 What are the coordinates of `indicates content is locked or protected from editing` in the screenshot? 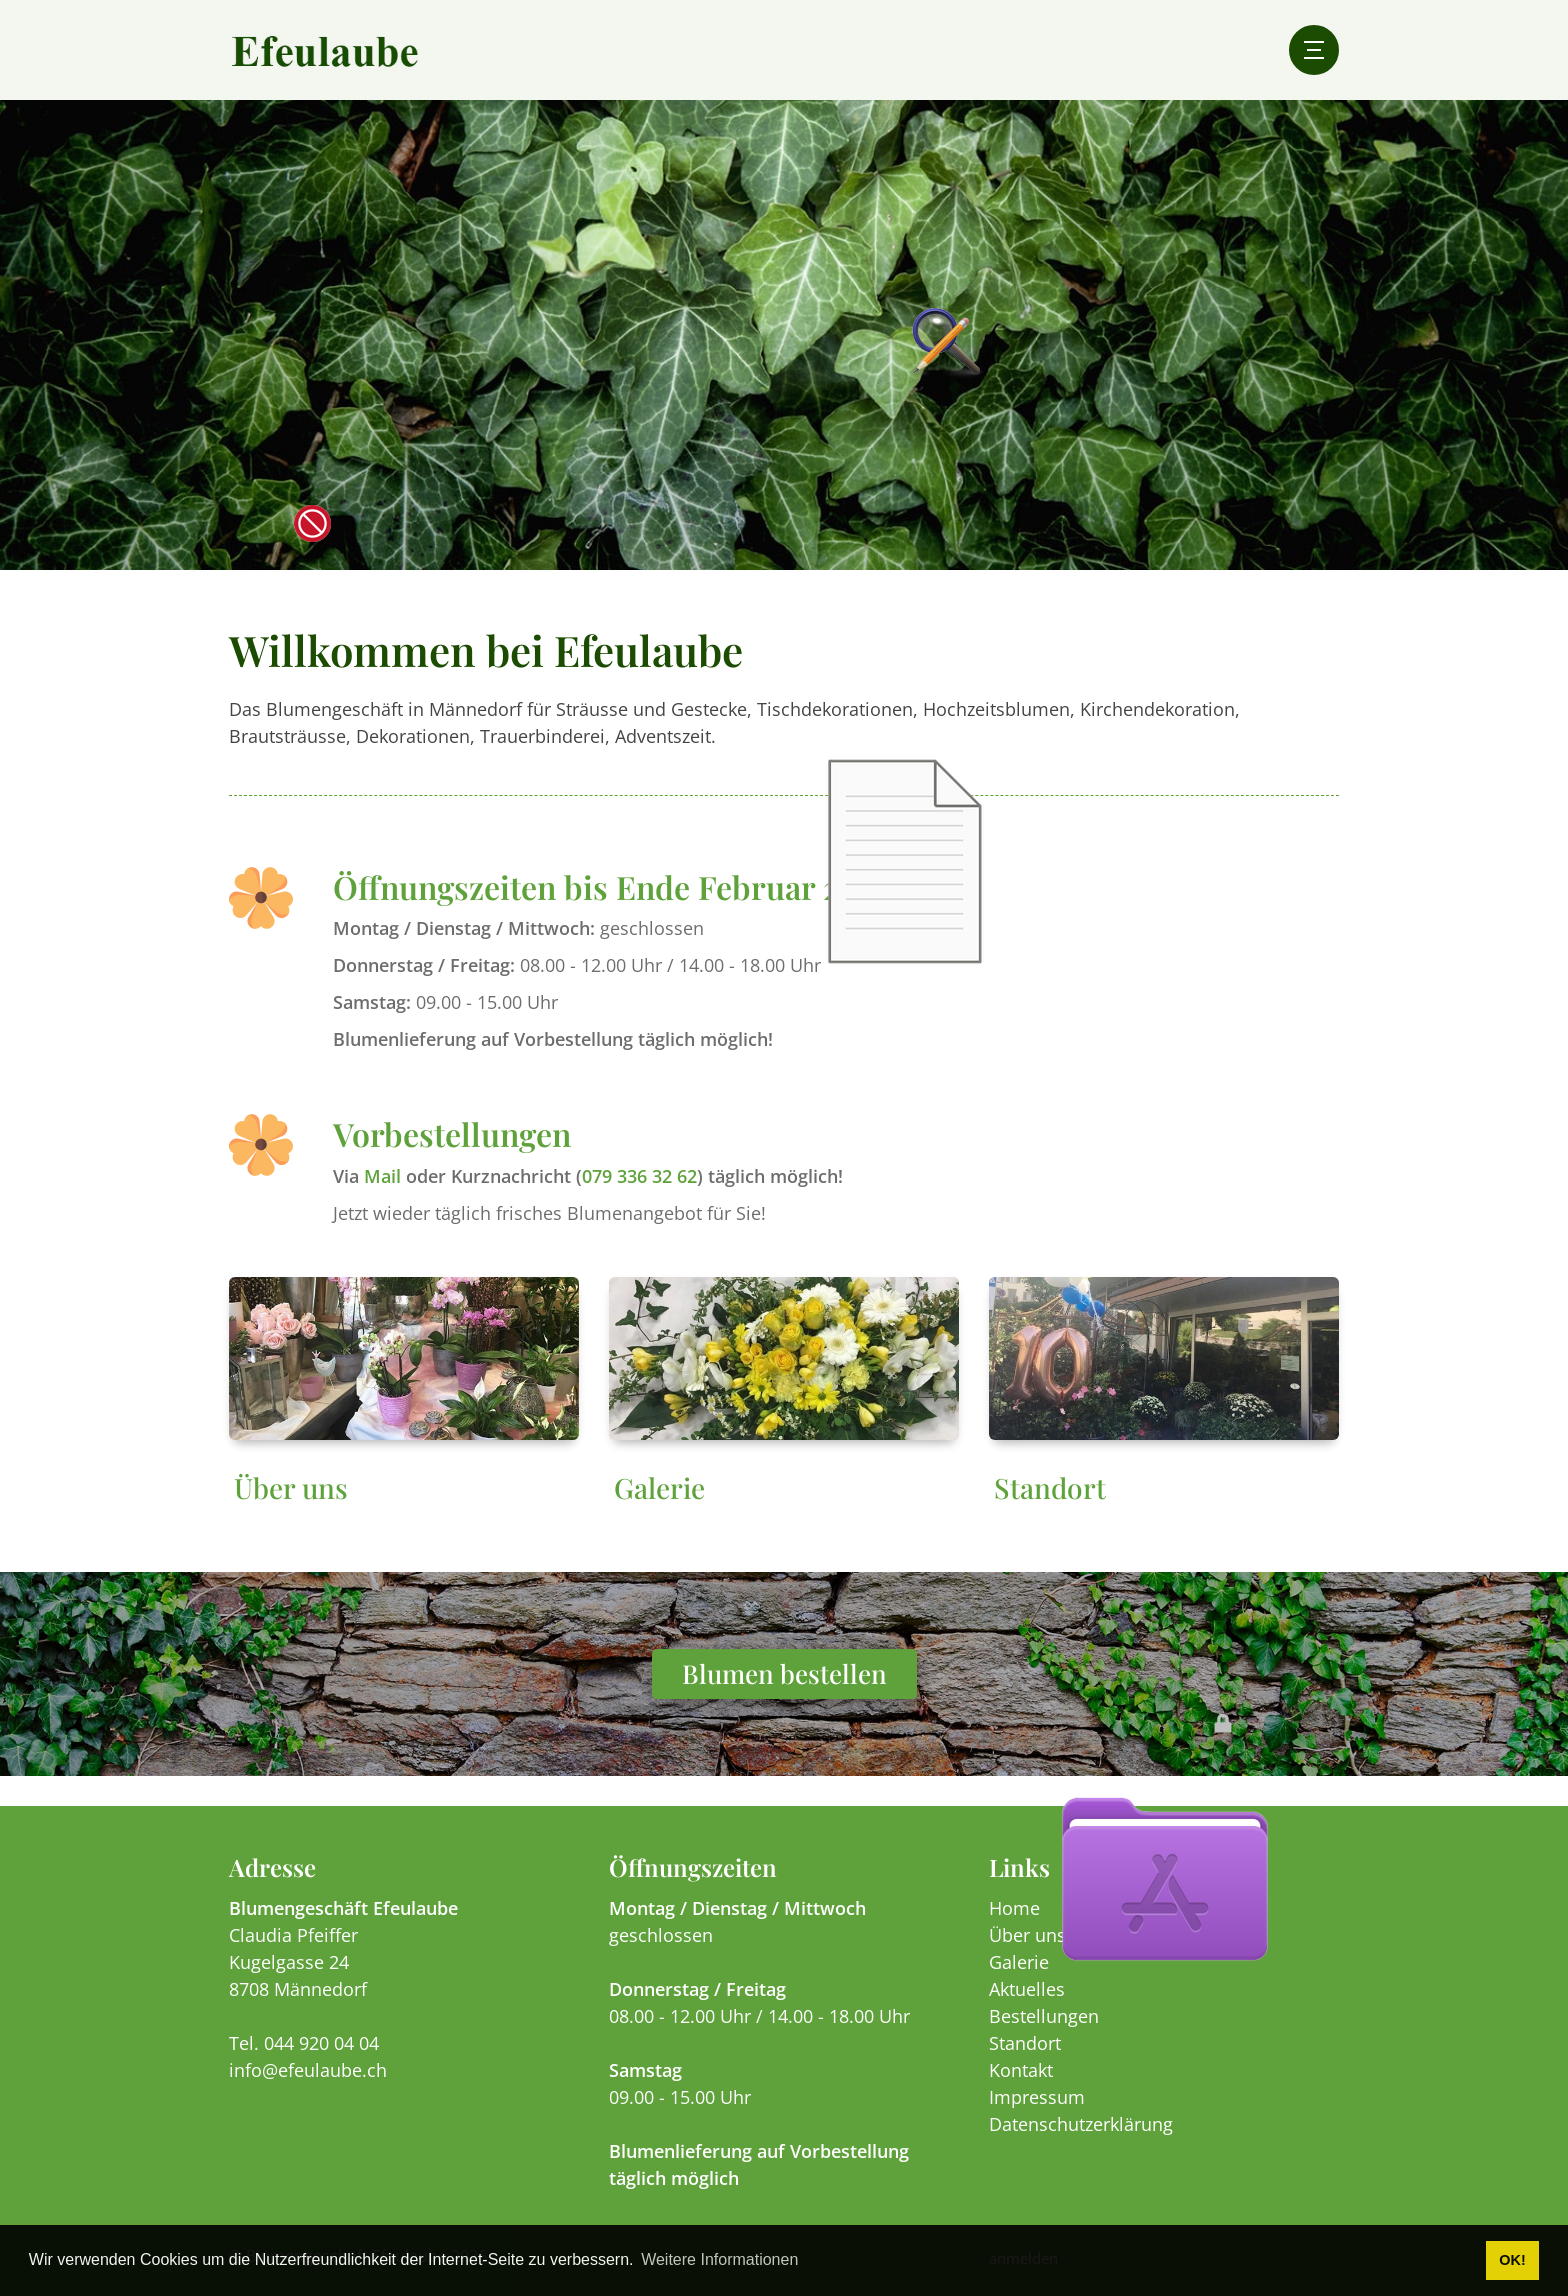 It's located at (1223, 1724).